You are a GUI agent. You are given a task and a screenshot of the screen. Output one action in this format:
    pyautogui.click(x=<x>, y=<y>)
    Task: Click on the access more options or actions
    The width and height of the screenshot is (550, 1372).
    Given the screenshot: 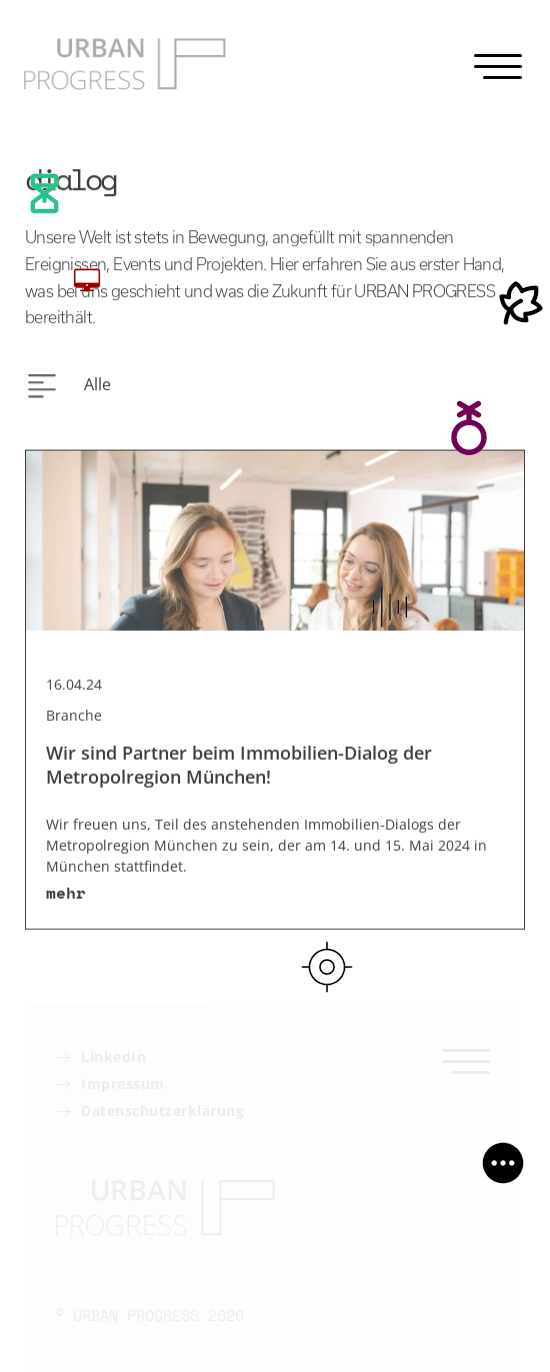 What is the action you would take?
    pyautogui.click(x=503, y=1163)
    